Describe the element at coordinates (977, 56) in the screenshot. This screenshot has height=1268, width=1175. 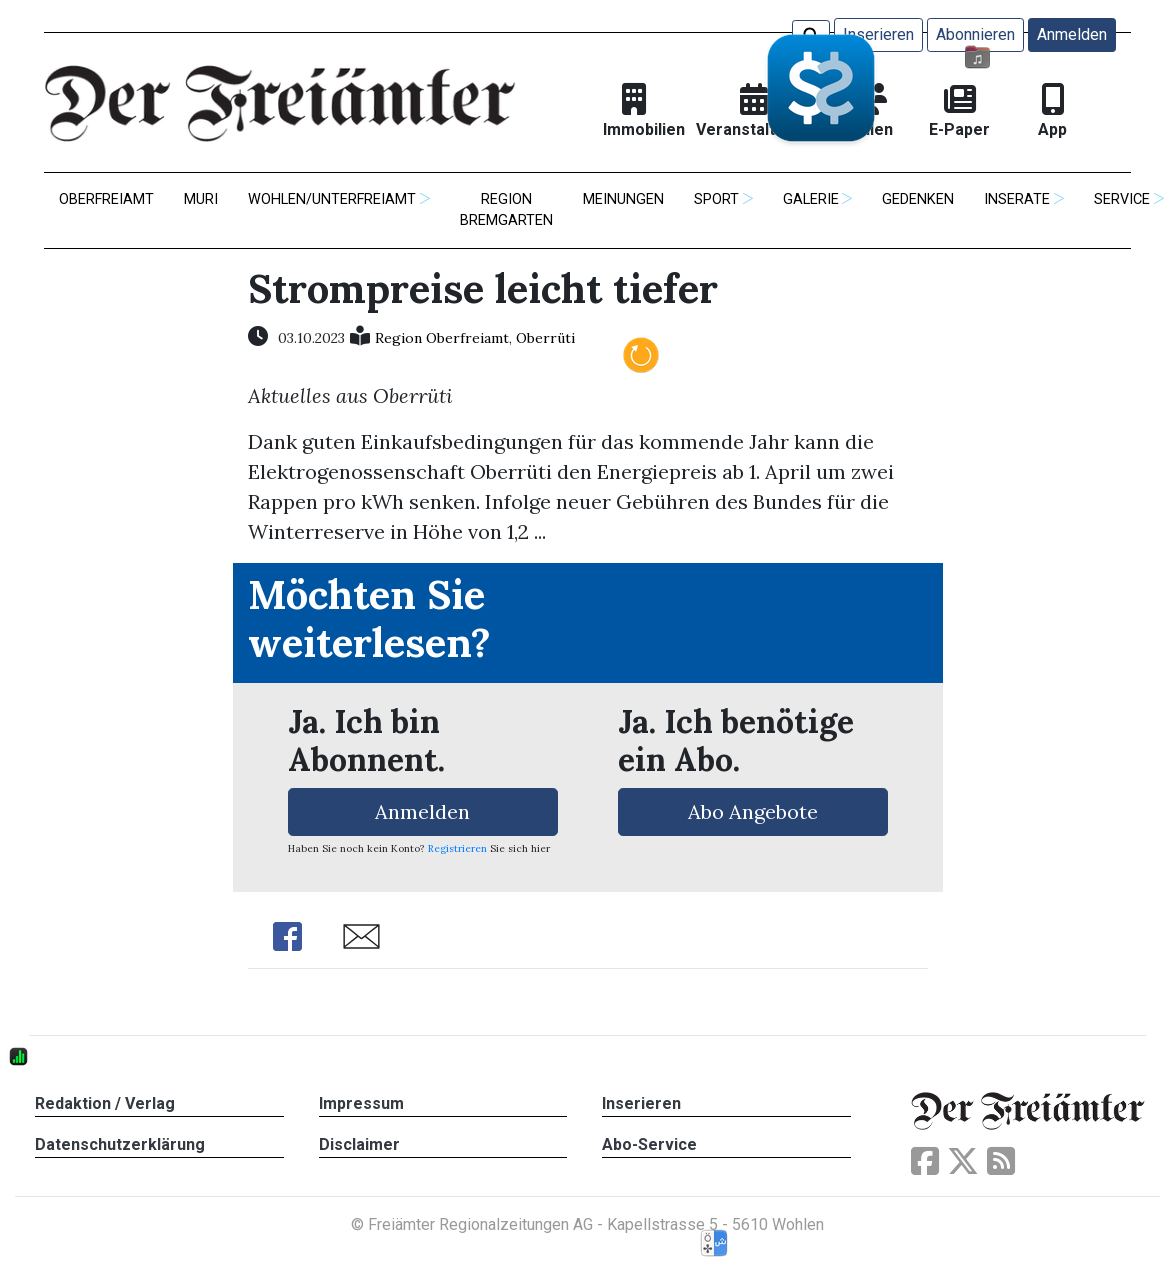
I see `open your music folder` at that location.